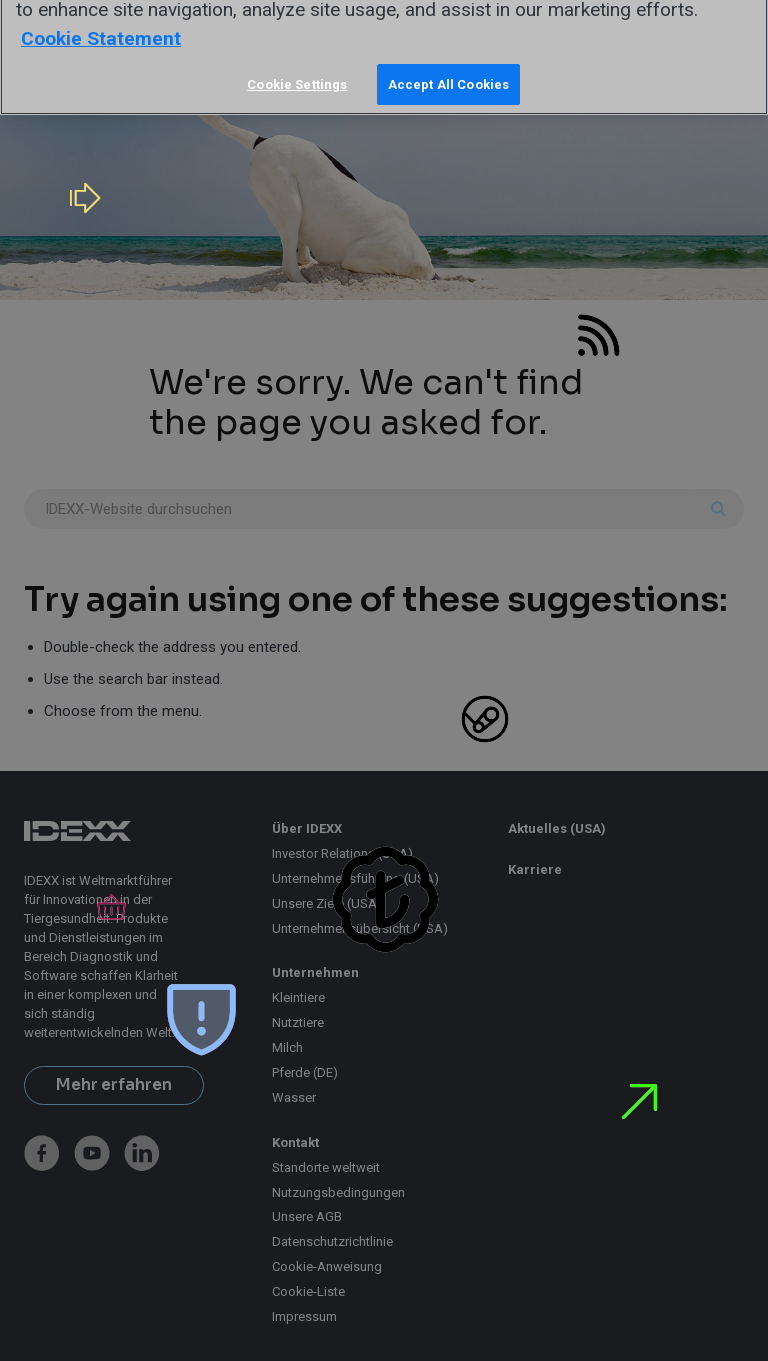  I want to click on subscribe to RSS feed, so click(597, 337).